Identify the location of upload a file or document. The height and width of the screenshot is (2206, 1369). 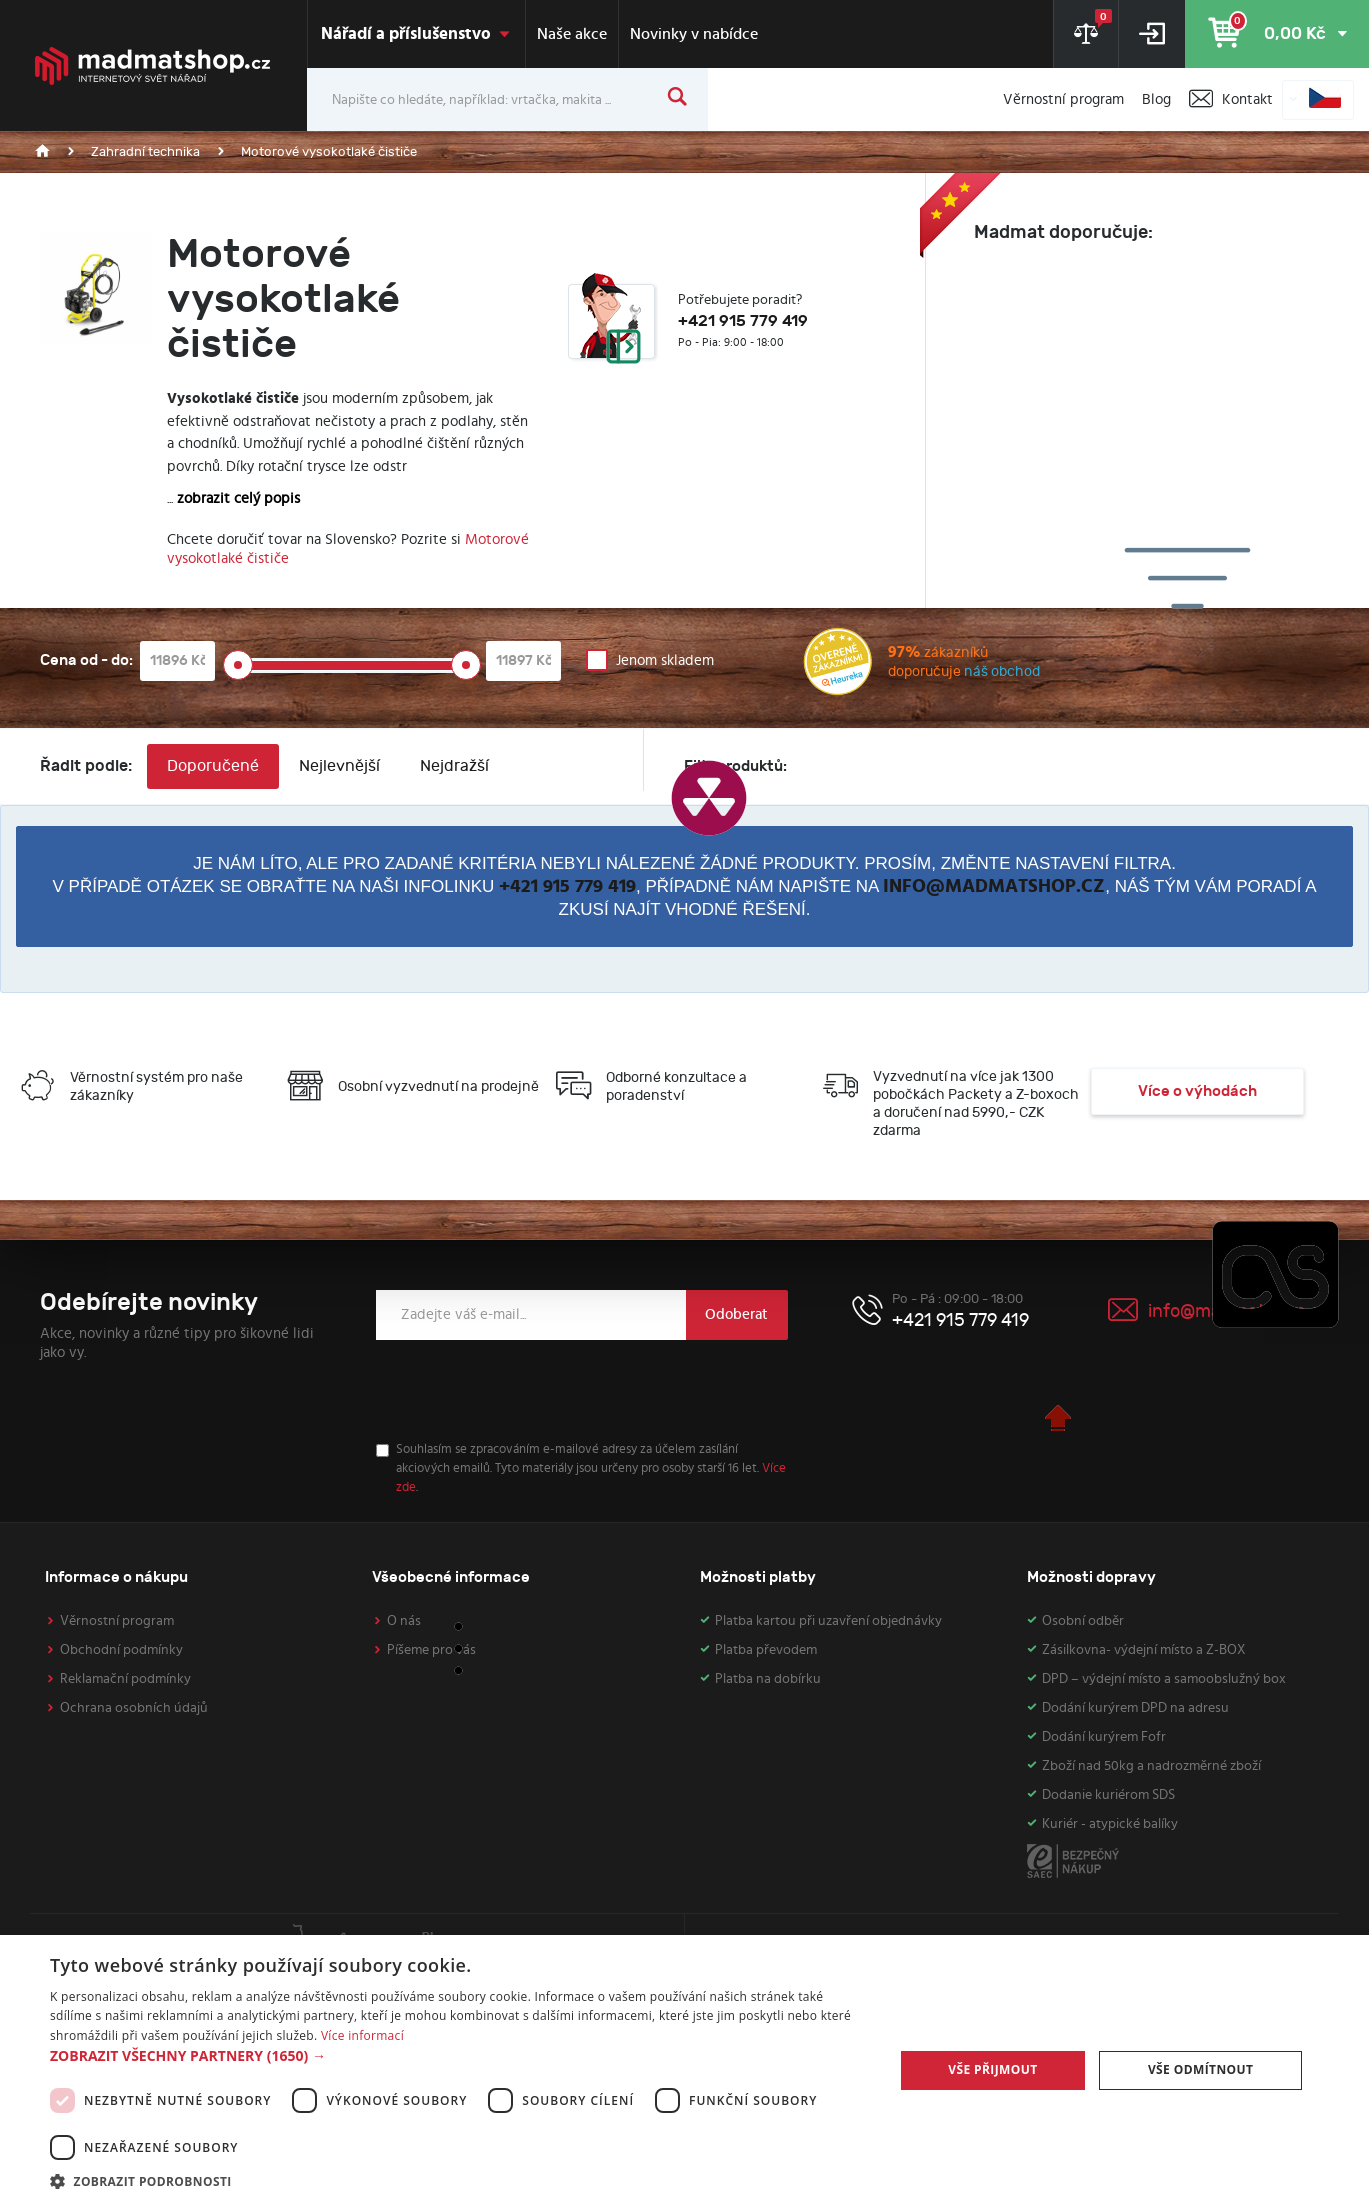
(1058, 1419).